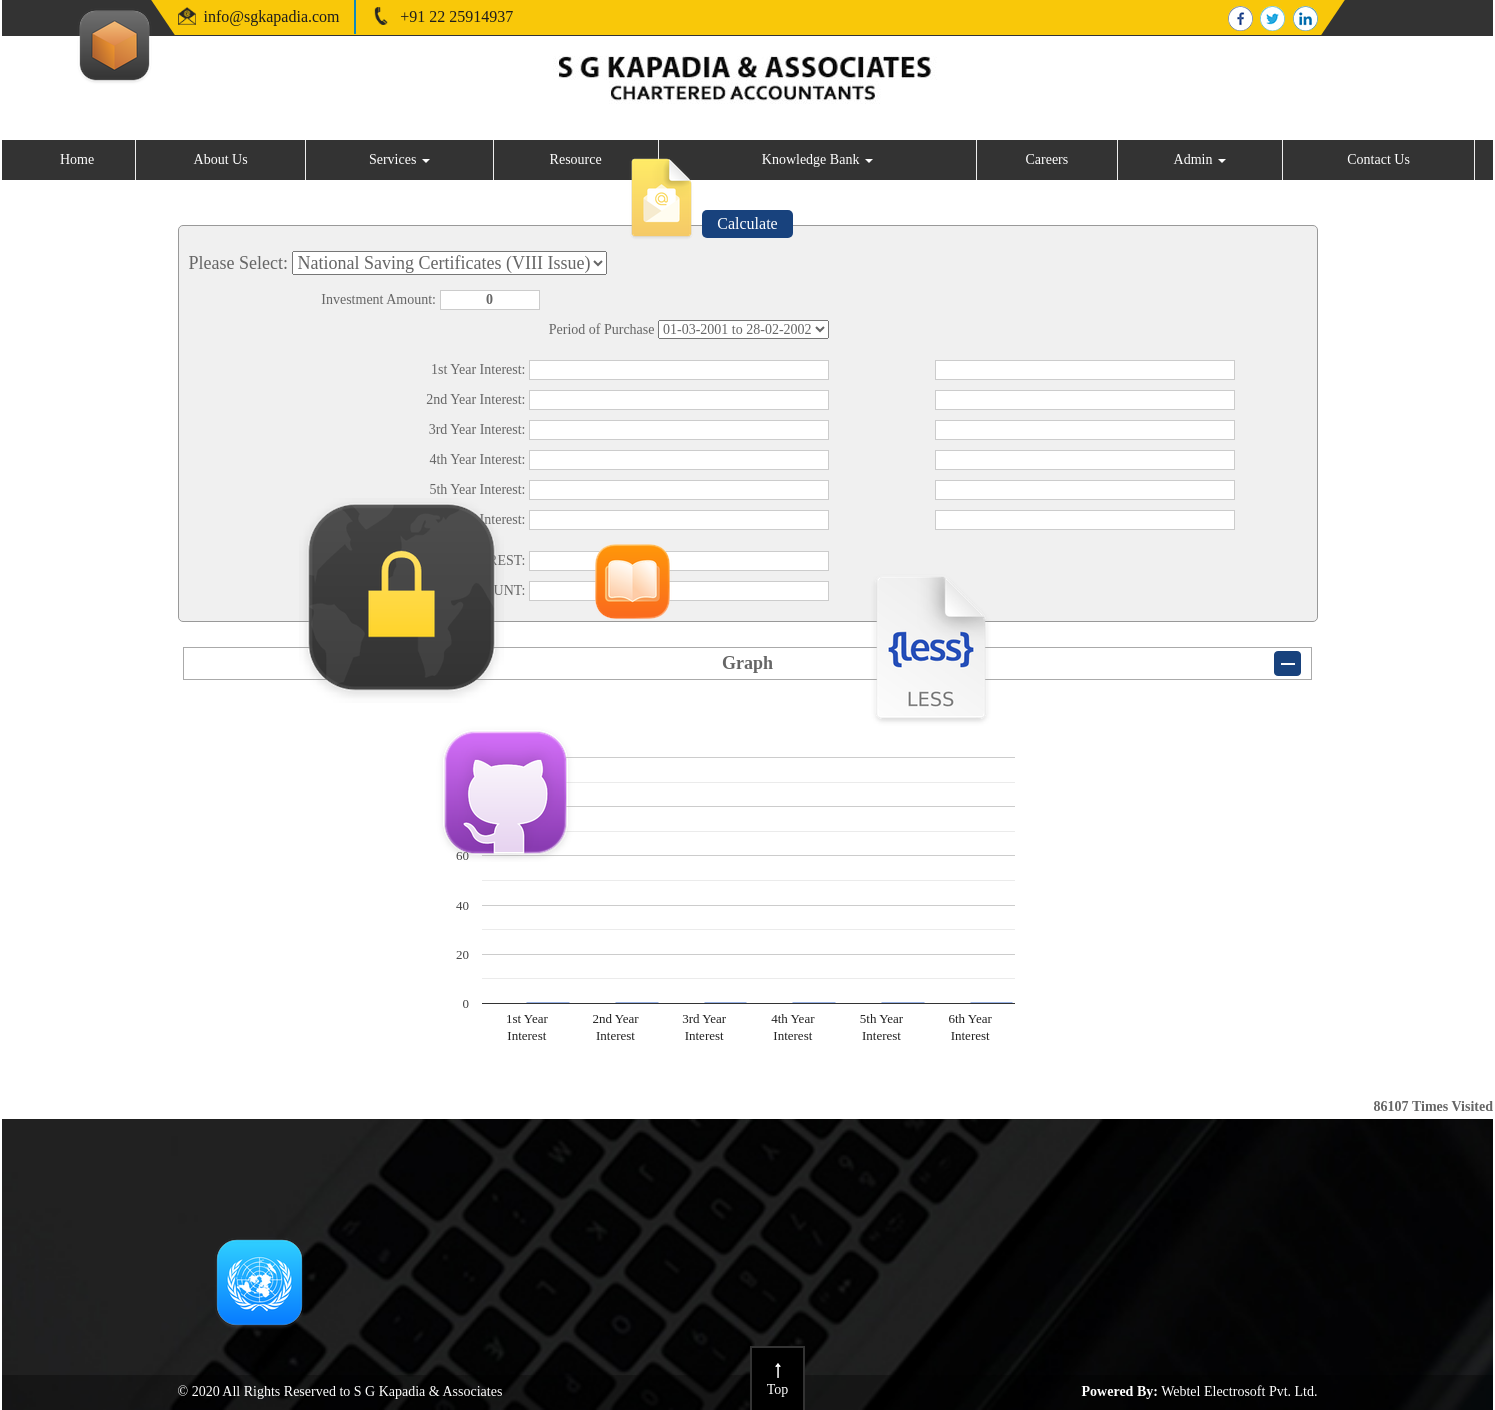  What do you see at coordinates (505, 792) in the screenshot?
I see `open GitHub Desktop app` at bounding box center [505, 792].